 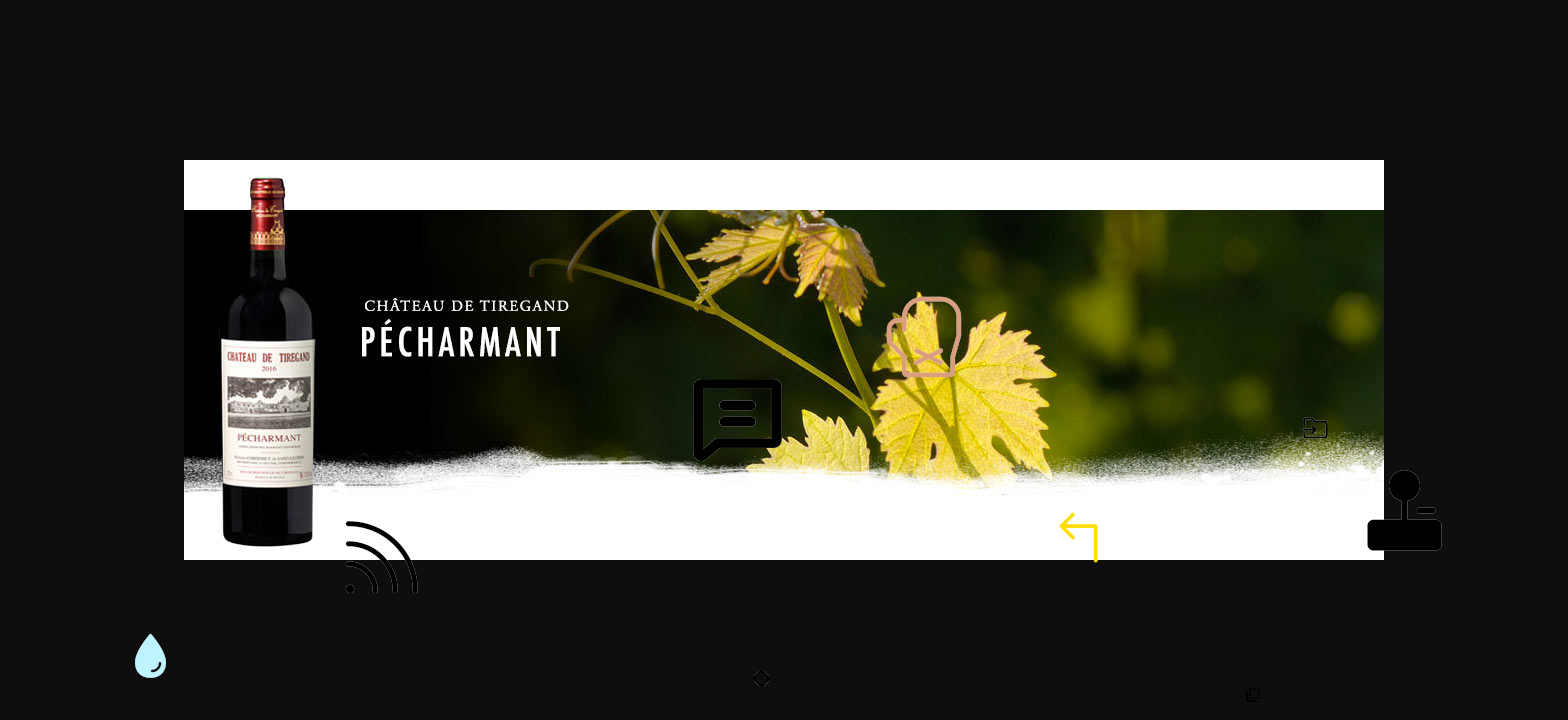 What do you see at coordinates (761, 678) in the screenshot?
I see `indicates an email error or delivery failure` at bounding box center [761, 678].